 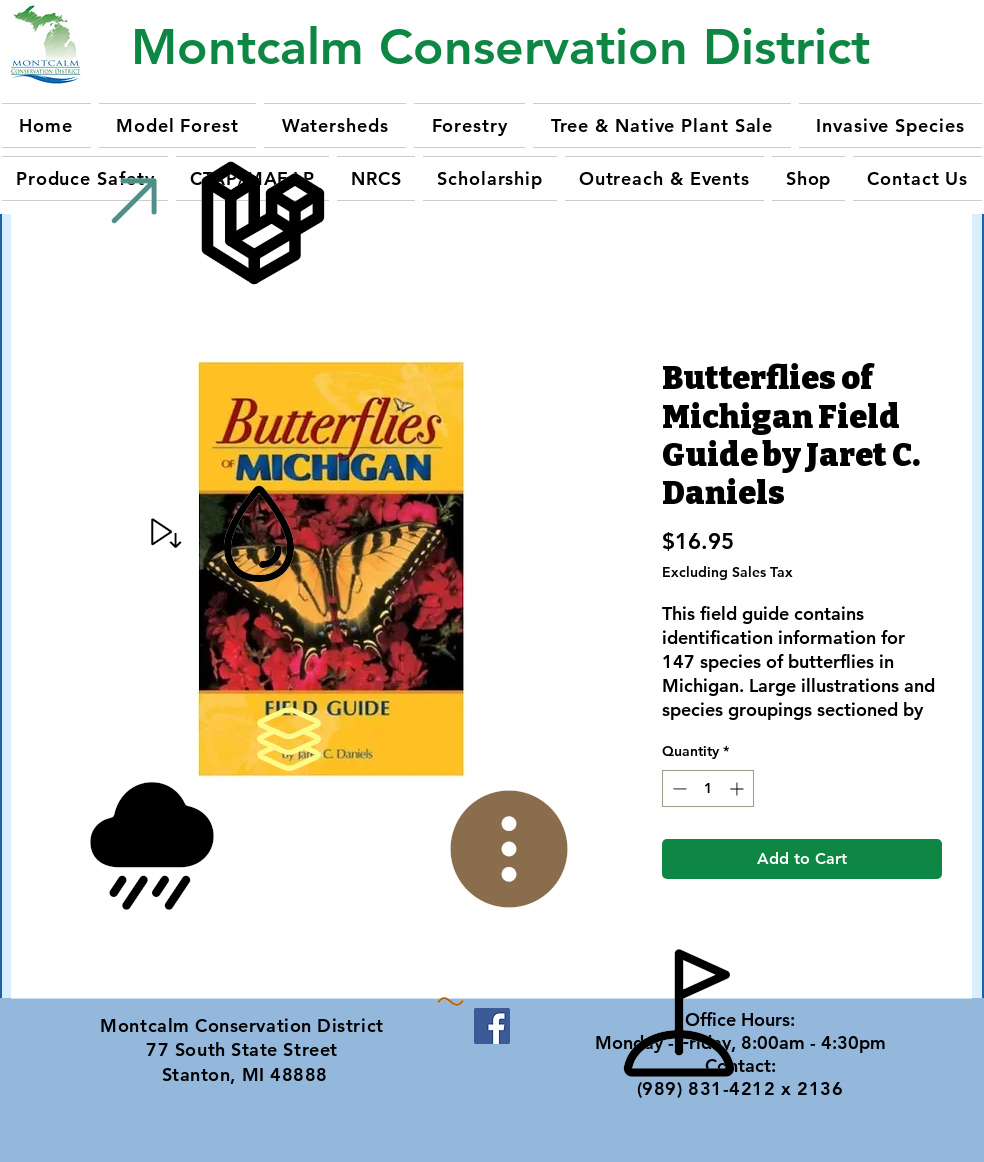 What do you see at coordinates (679, 1013) in the screenshot?
I see `view golf course locations or tee times` at bounding box center [679, 1013].